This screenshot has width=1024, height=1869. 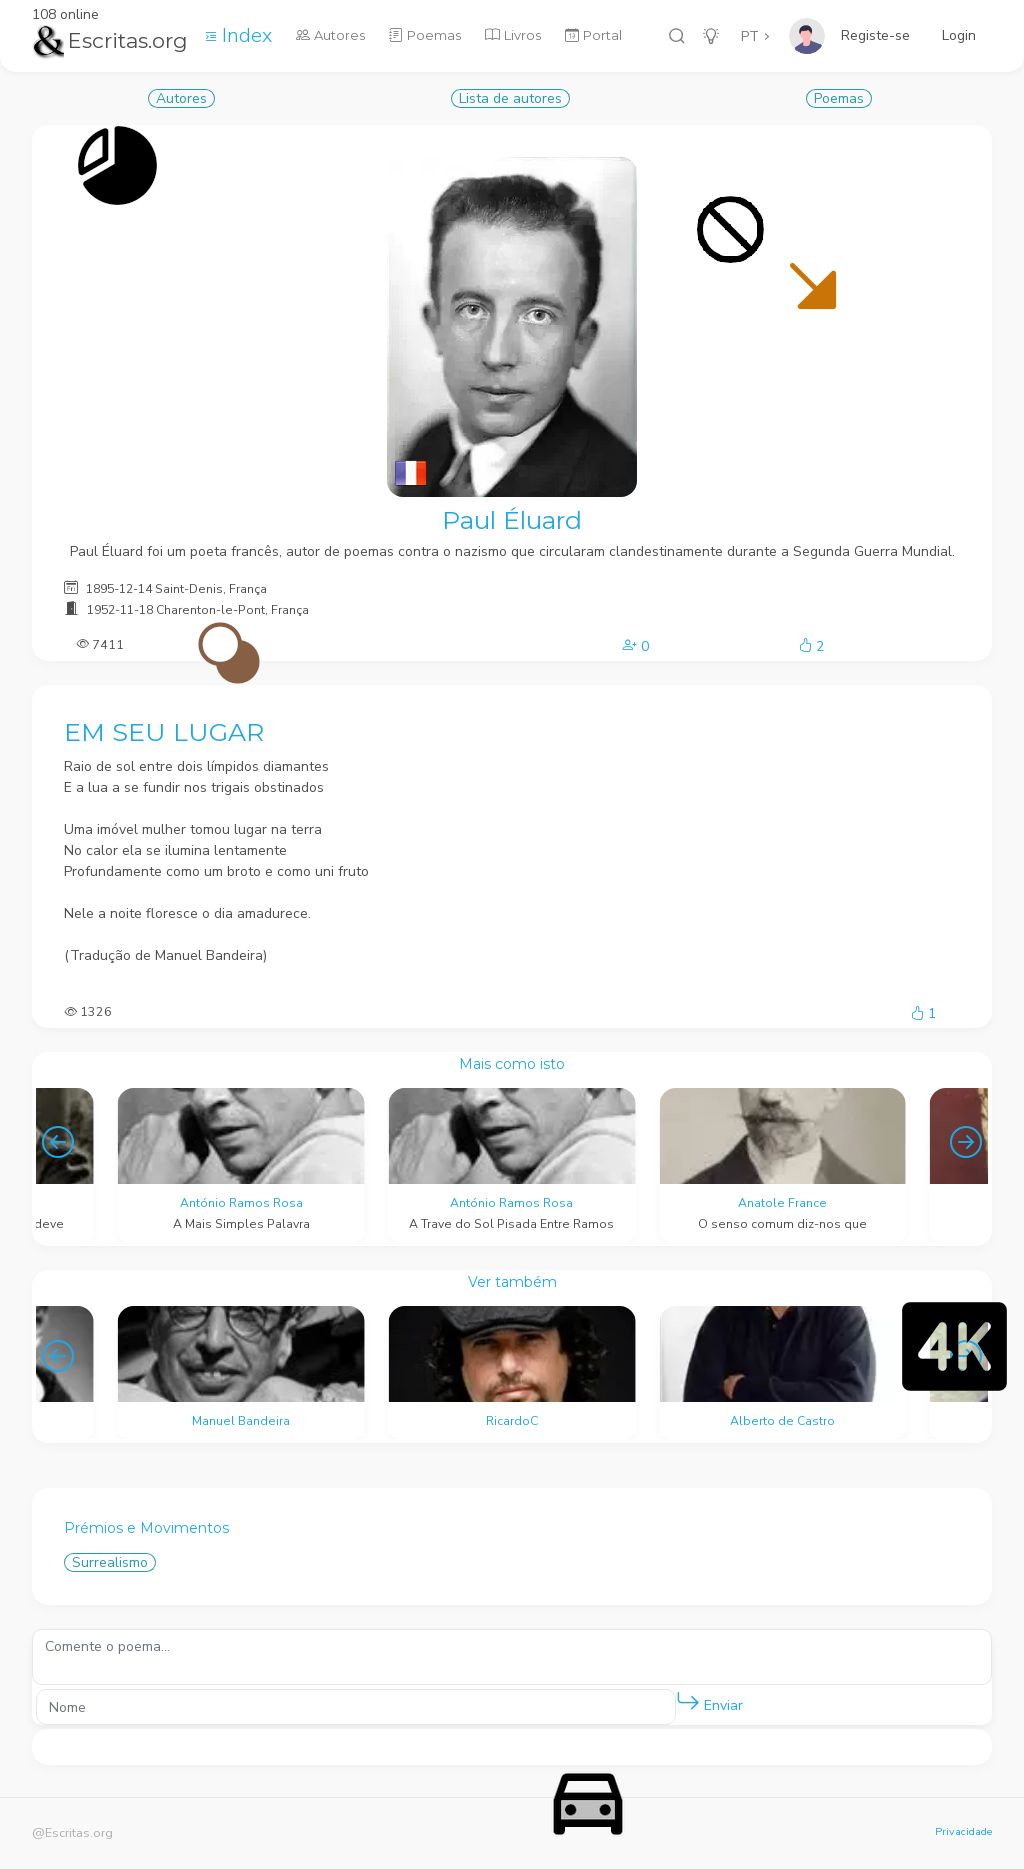 I want to click on view analytics breakdown, so click(x=117, y=165).